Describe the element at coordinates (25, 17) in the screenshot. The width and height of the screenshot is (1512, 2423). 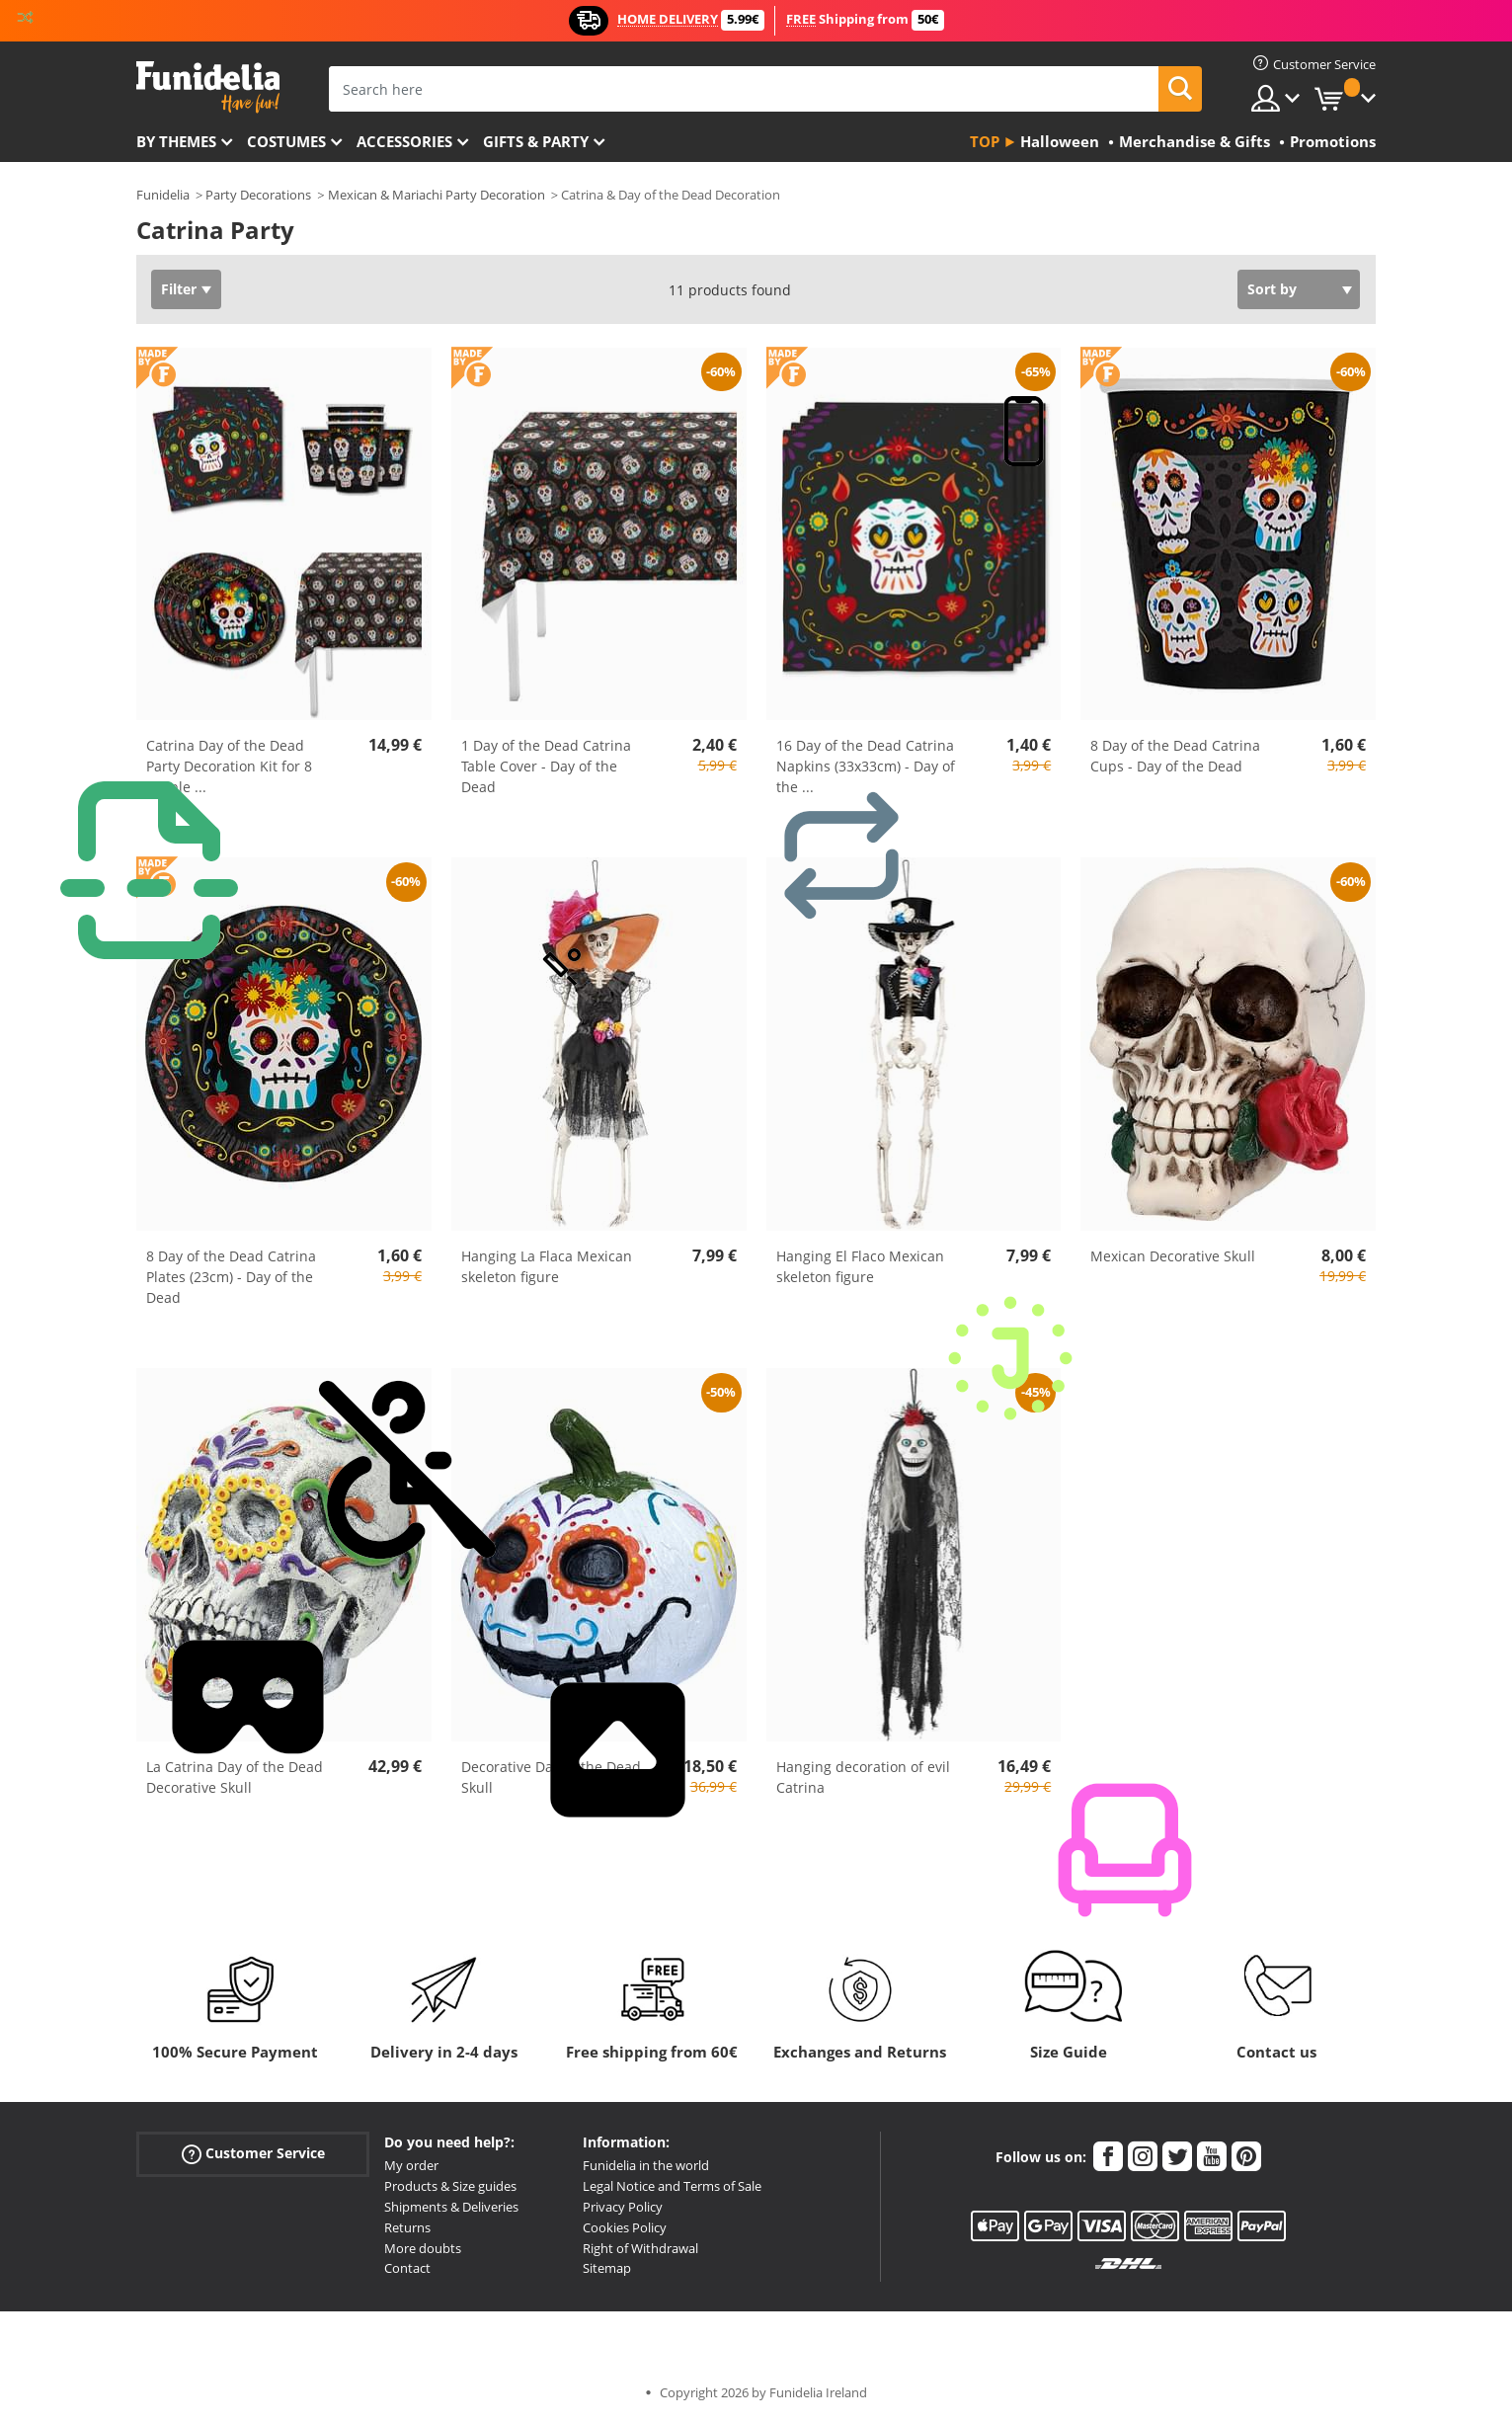
I see `shuffle playback order` at that location.